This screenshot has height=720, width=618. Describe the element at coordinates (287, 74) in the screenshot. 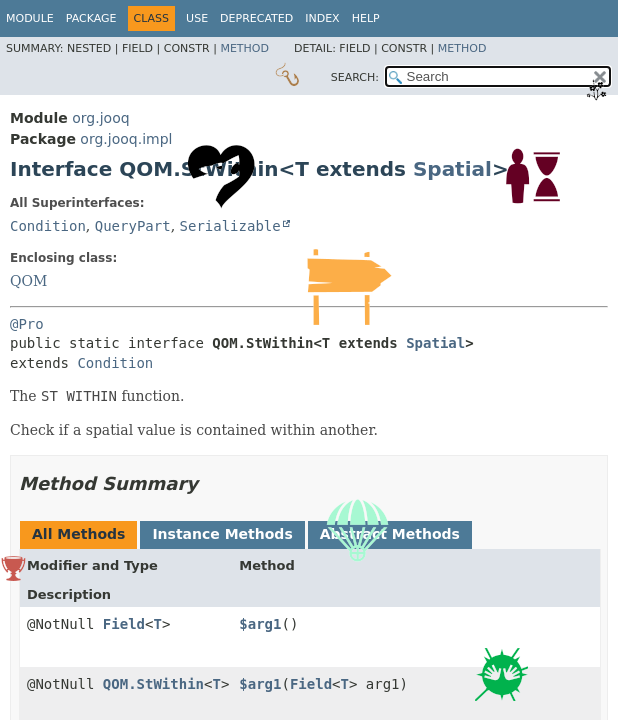

I see `access fishing mini-game or activity` at that location.